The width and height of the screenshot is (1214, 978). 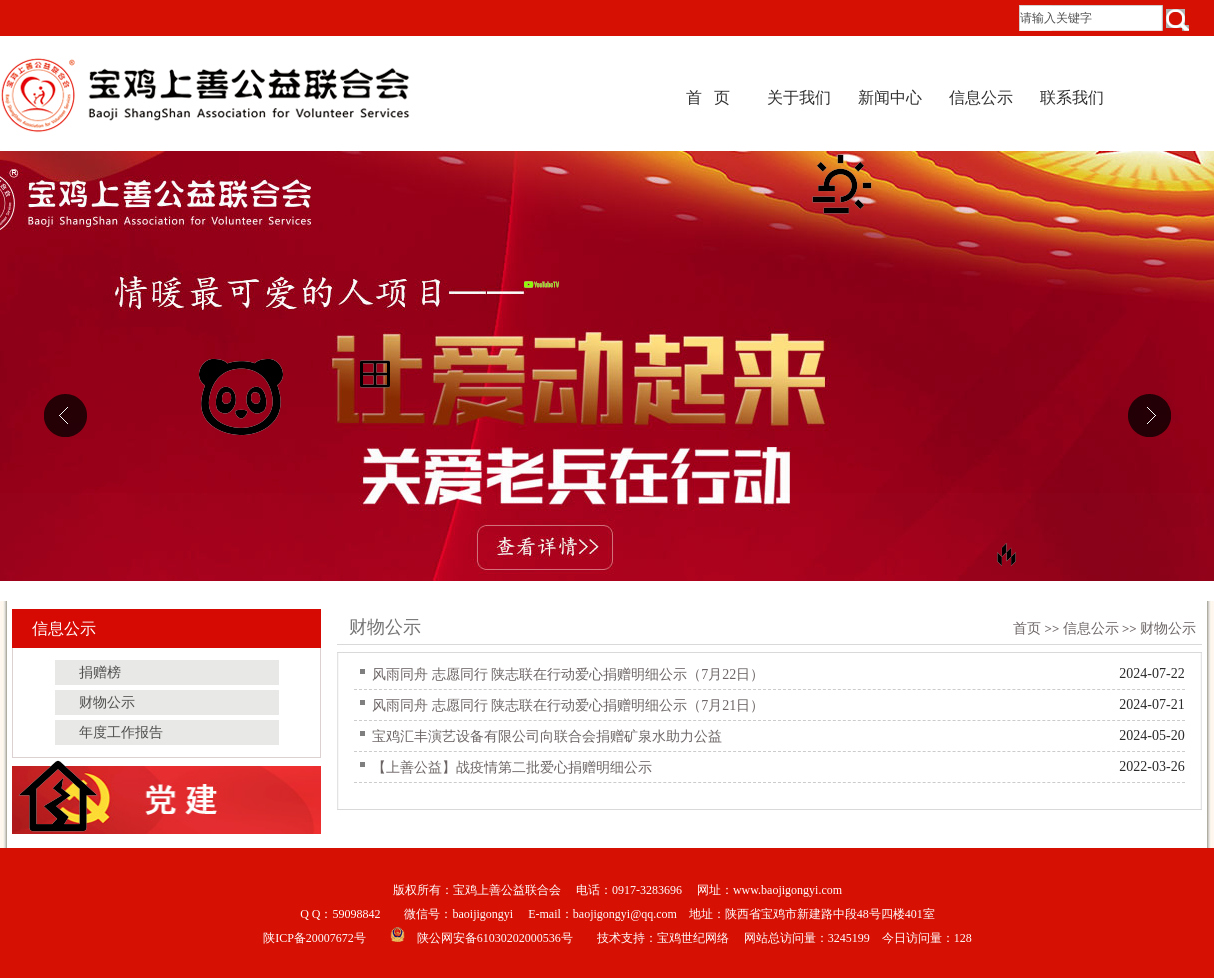 What do you see at coordinates (1006, 554) in the screenshot?
I see `lit web components library logo` at bounding box center [1006, 554].